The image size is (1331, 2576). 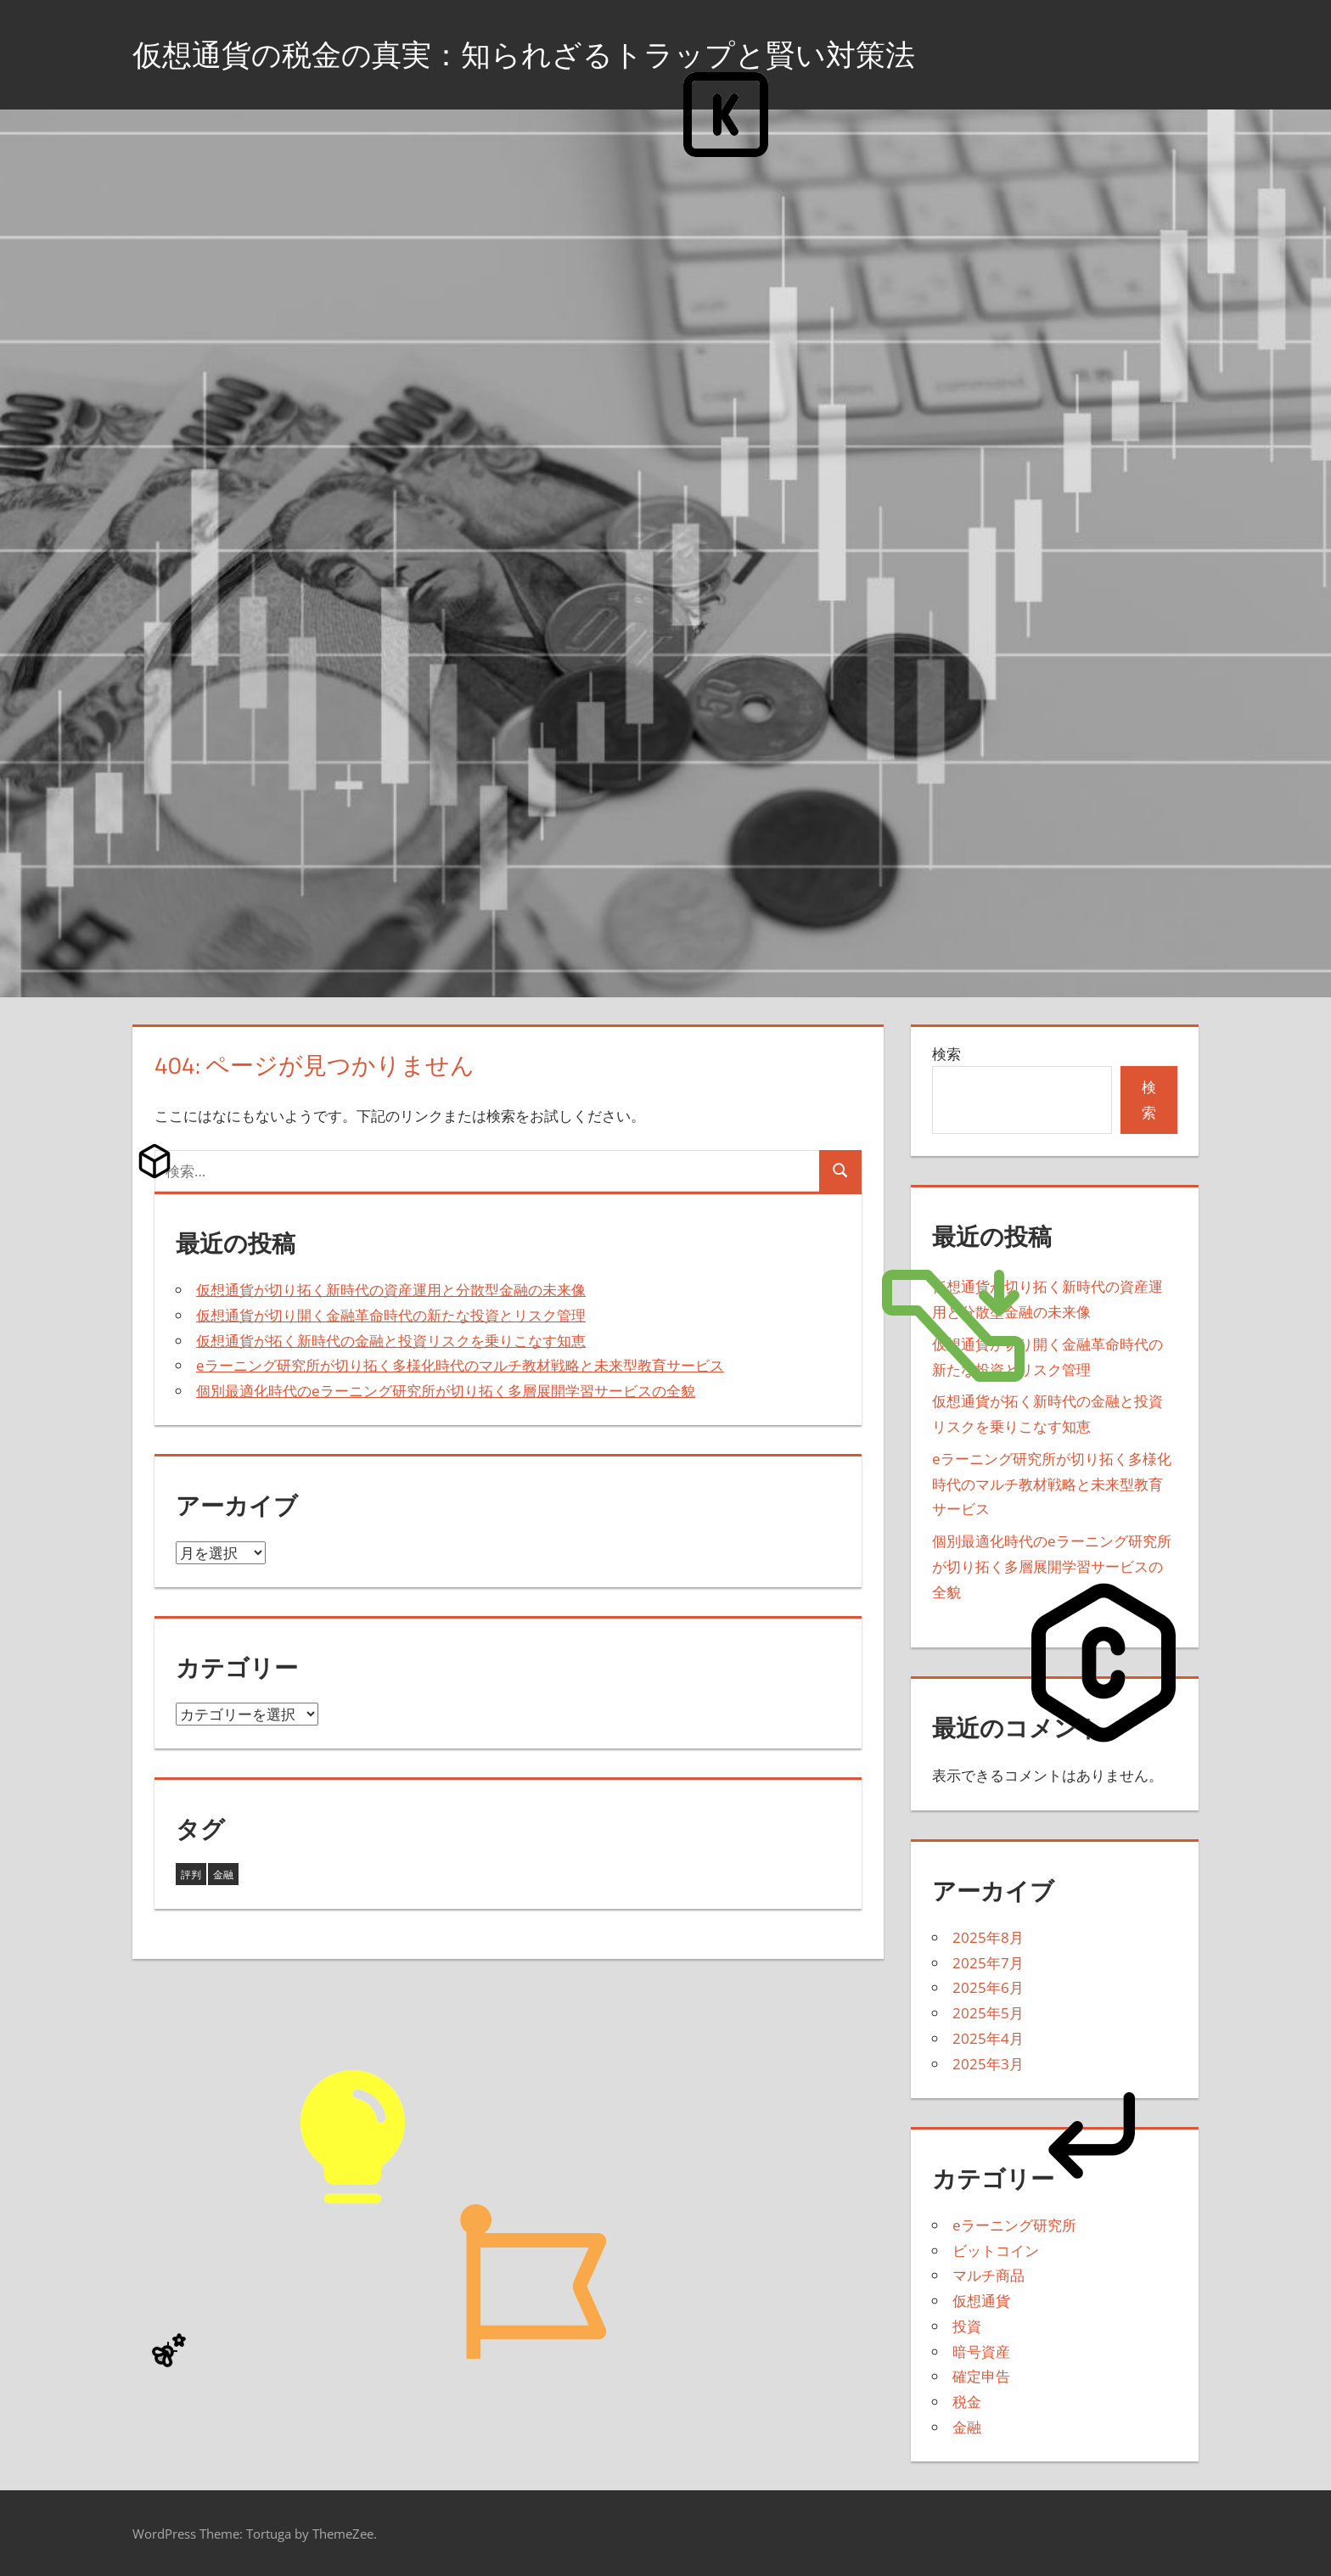 What do you see at coordinates (726, 115) in the screenshot?
I see `keyboard shortcut indicator for the letter K` at bounding box center [726, 115].